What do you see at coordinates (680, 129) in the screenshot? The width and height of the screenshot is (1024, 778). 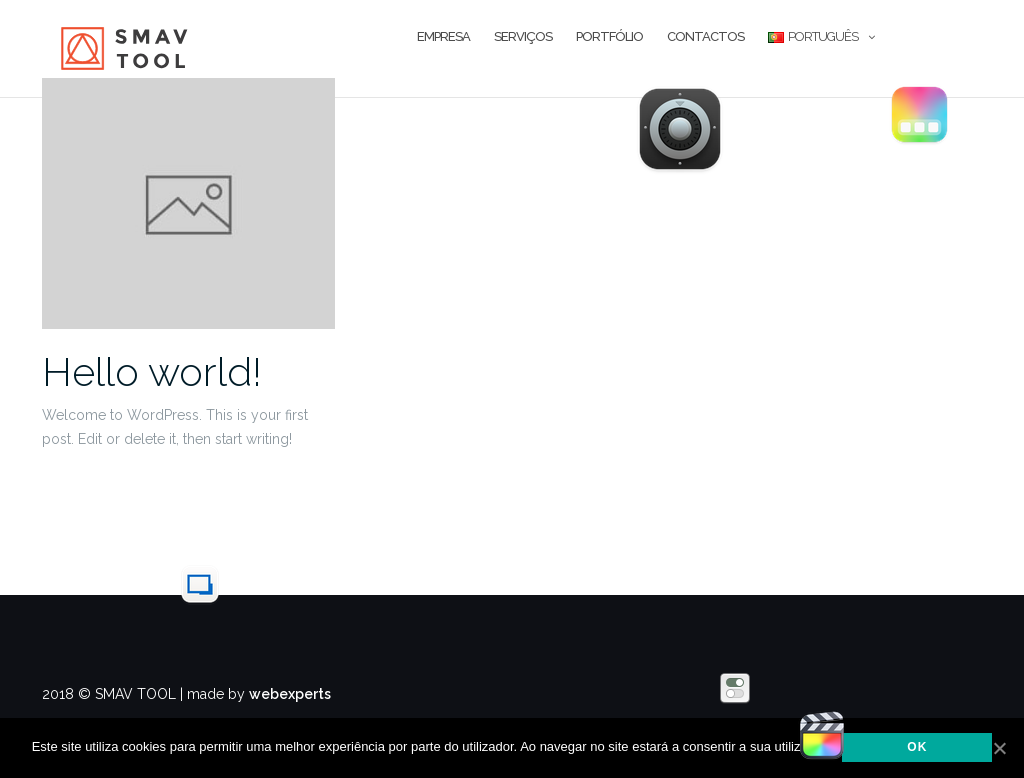 I see `open security and privacy settings` at bounding box center [680, 129].